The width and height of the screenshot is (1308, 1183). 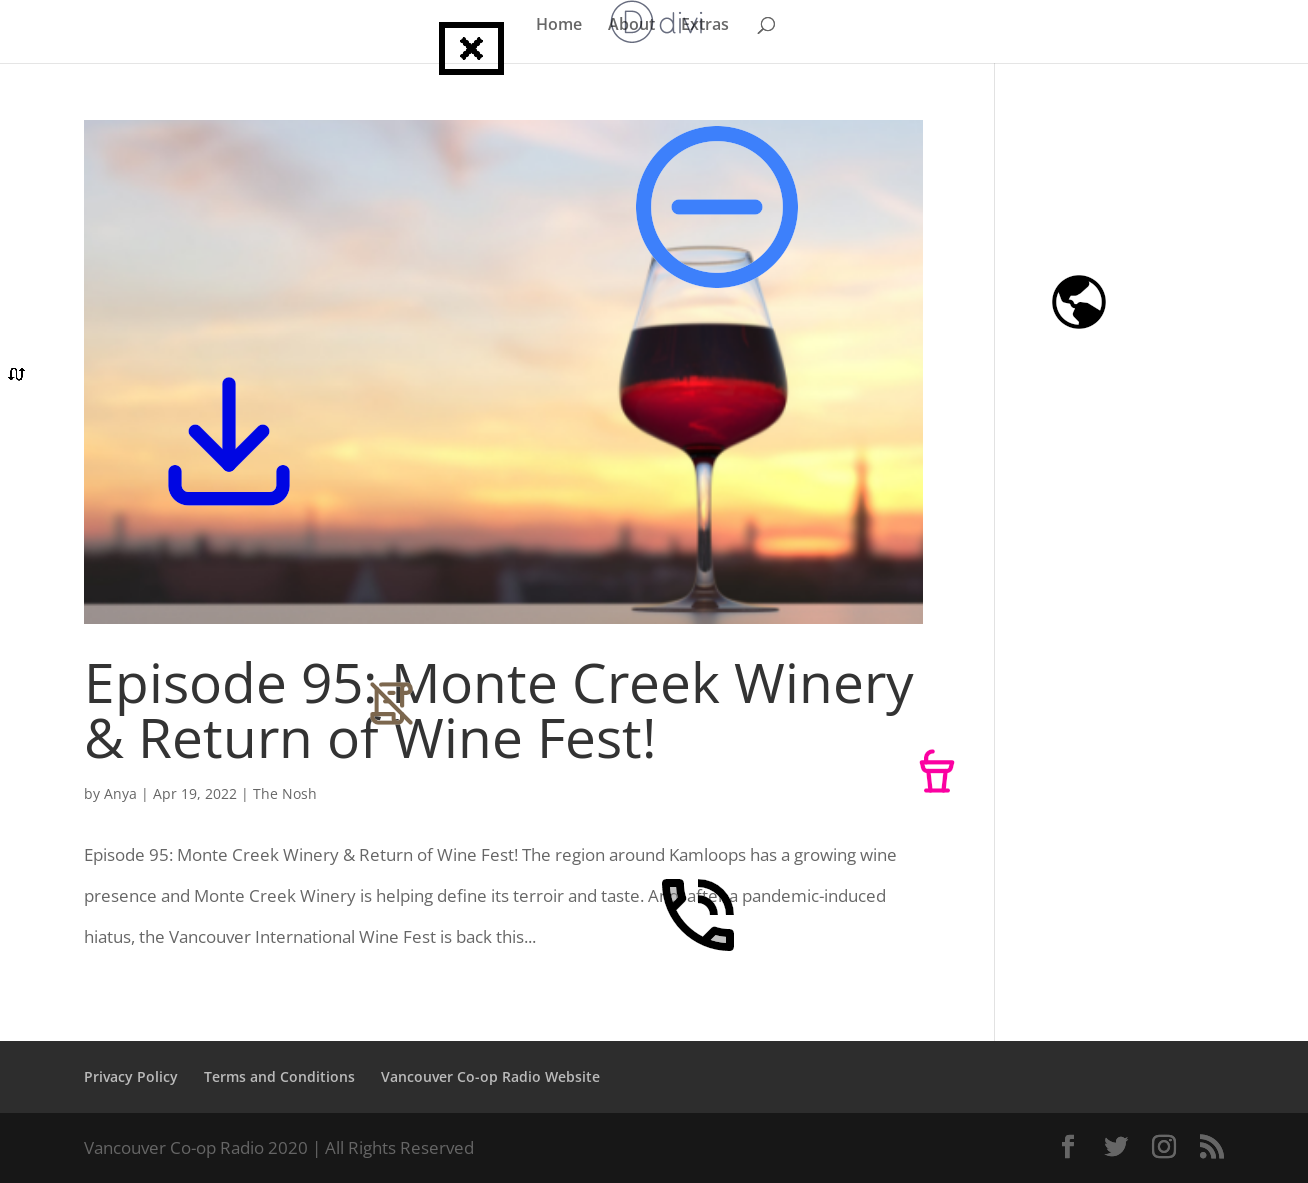 What do you see at coordinates (1079, 302) in the screenshot?
I see `switch to western hemisphere region` at bounding box center [1079, 302].